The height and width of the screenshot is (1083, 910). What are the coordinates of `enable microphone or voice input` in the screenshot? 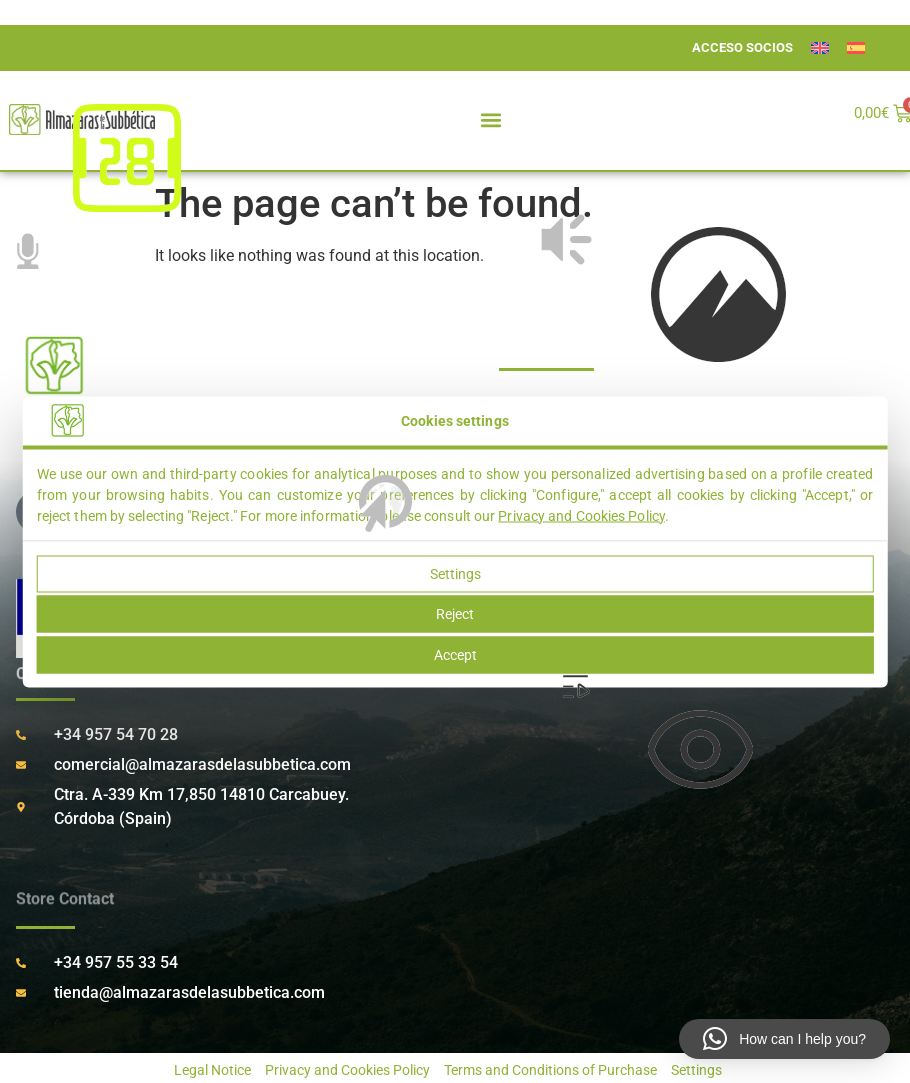 It's located at (29, 250).